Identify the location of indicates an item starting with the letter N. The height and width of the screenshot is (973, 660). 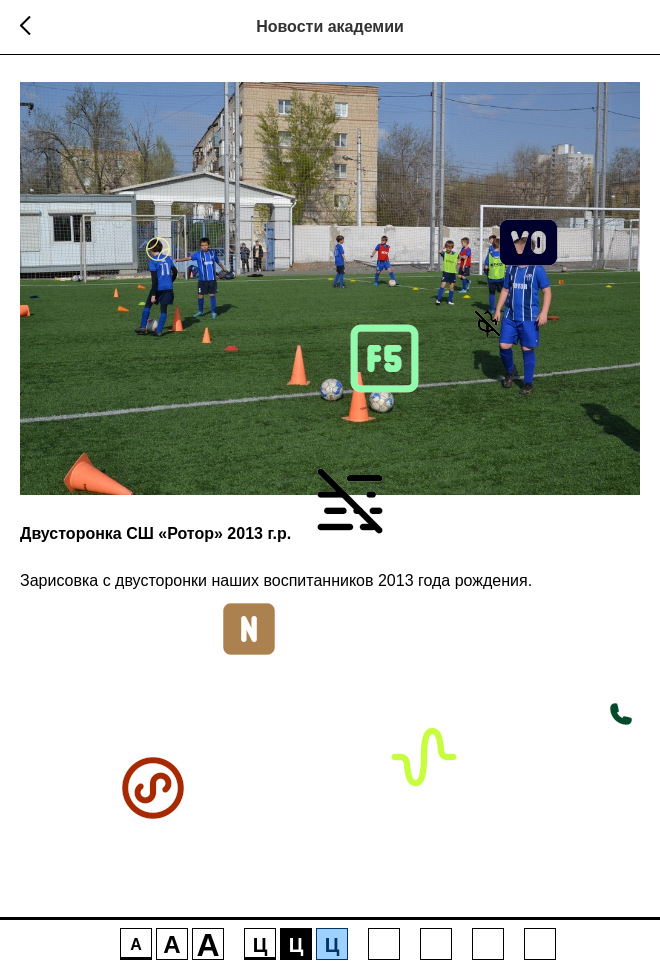
(249, 629).